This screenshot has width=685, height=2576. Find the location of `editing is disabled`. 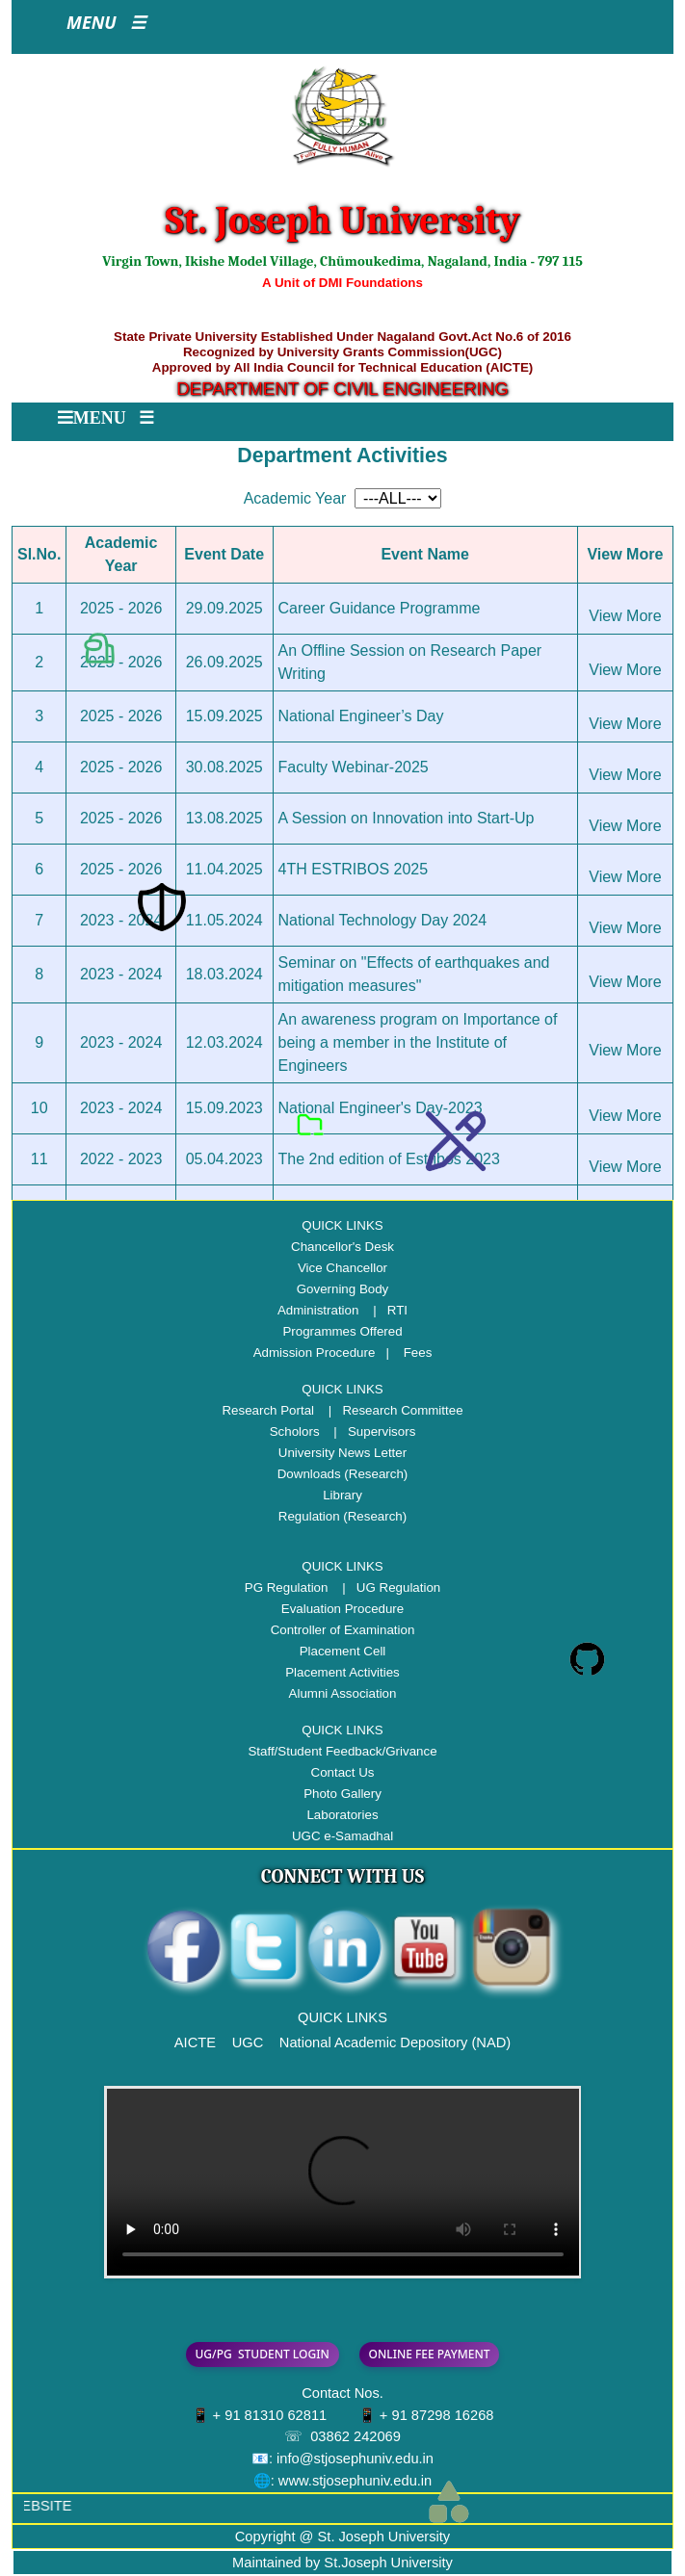

editing is disabled is located at coordinates (456, 1141).